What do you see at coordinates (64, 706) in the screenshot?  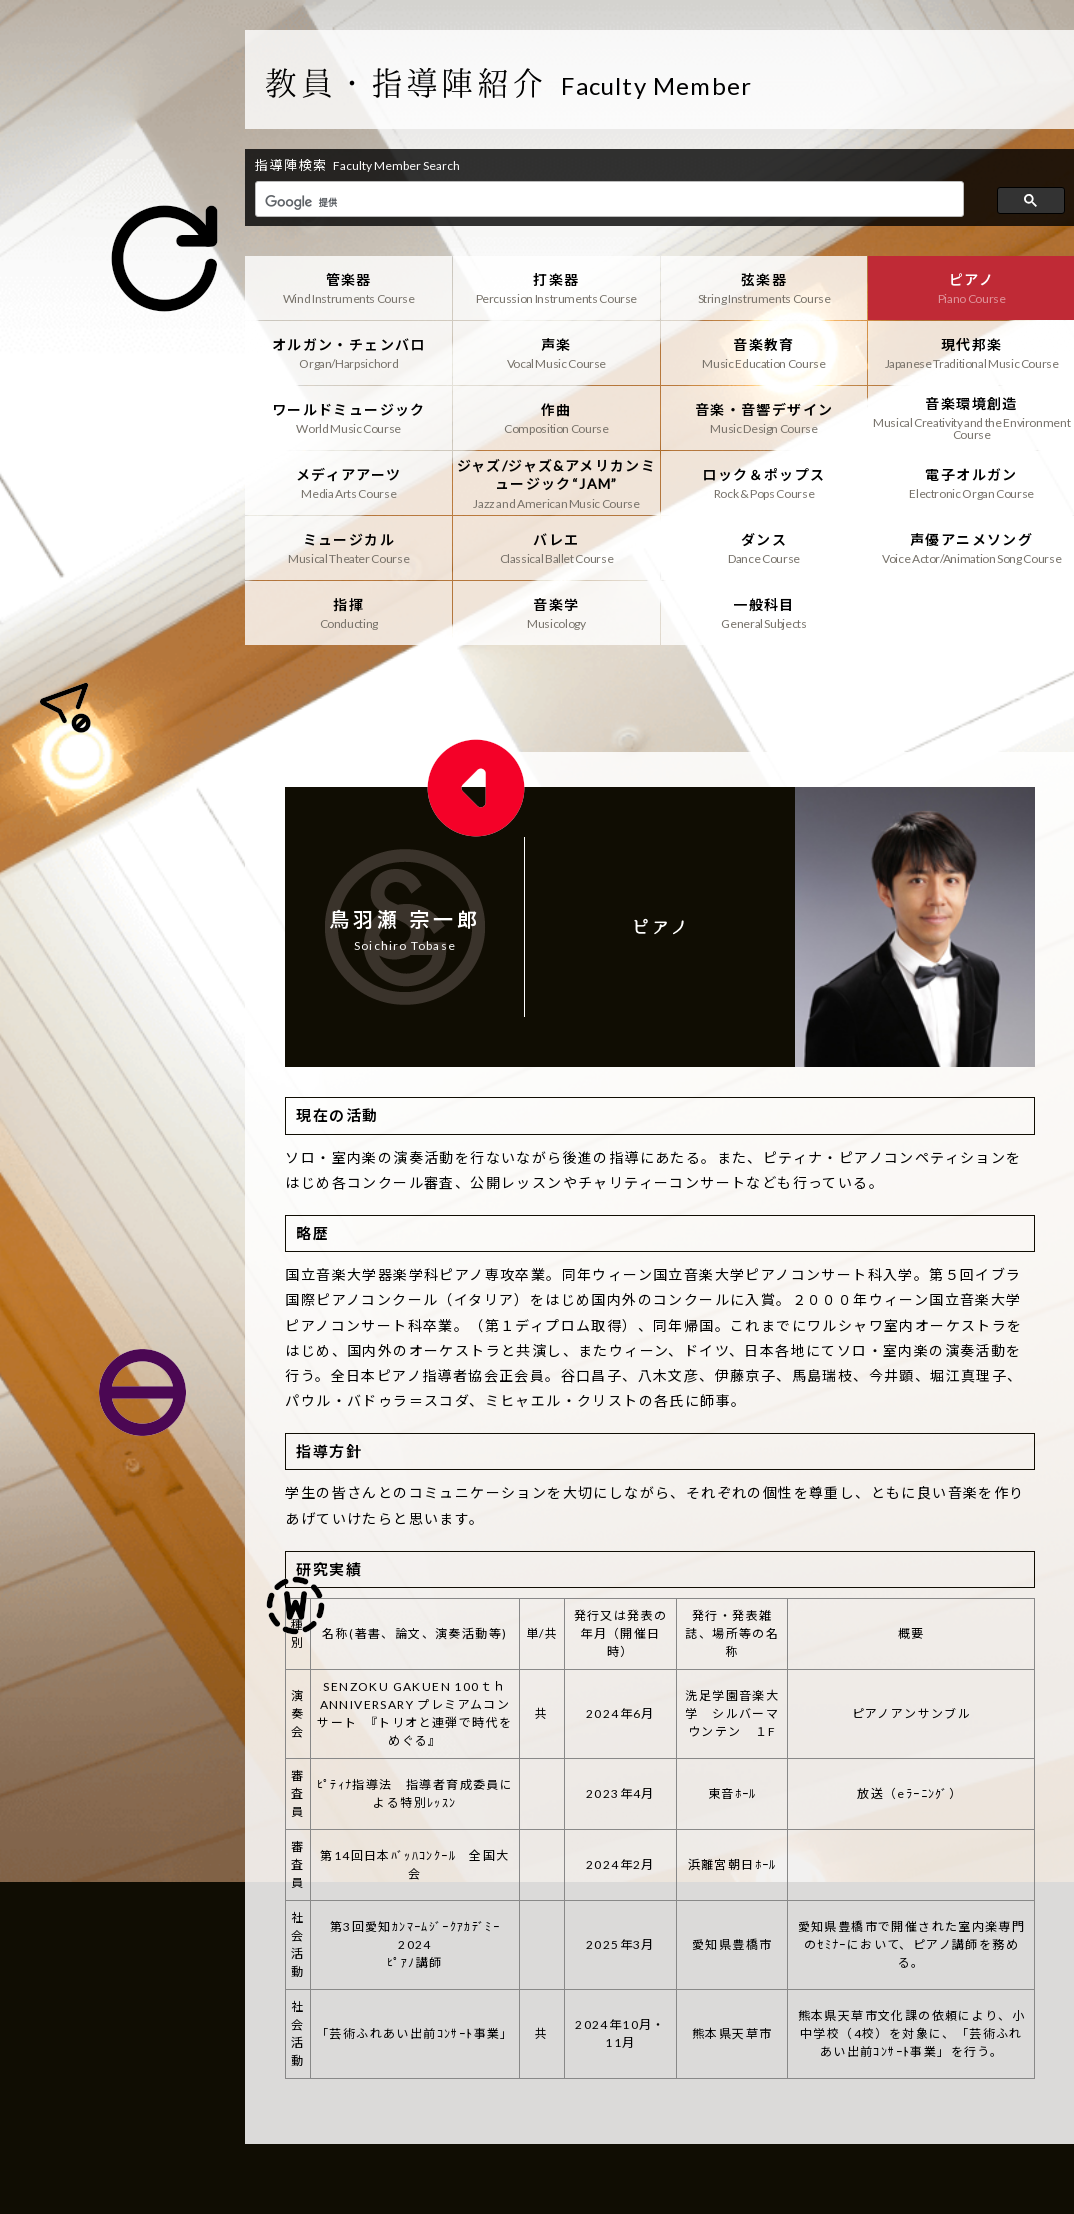 I see `disable location sharing` at bounding box center [64, 706].